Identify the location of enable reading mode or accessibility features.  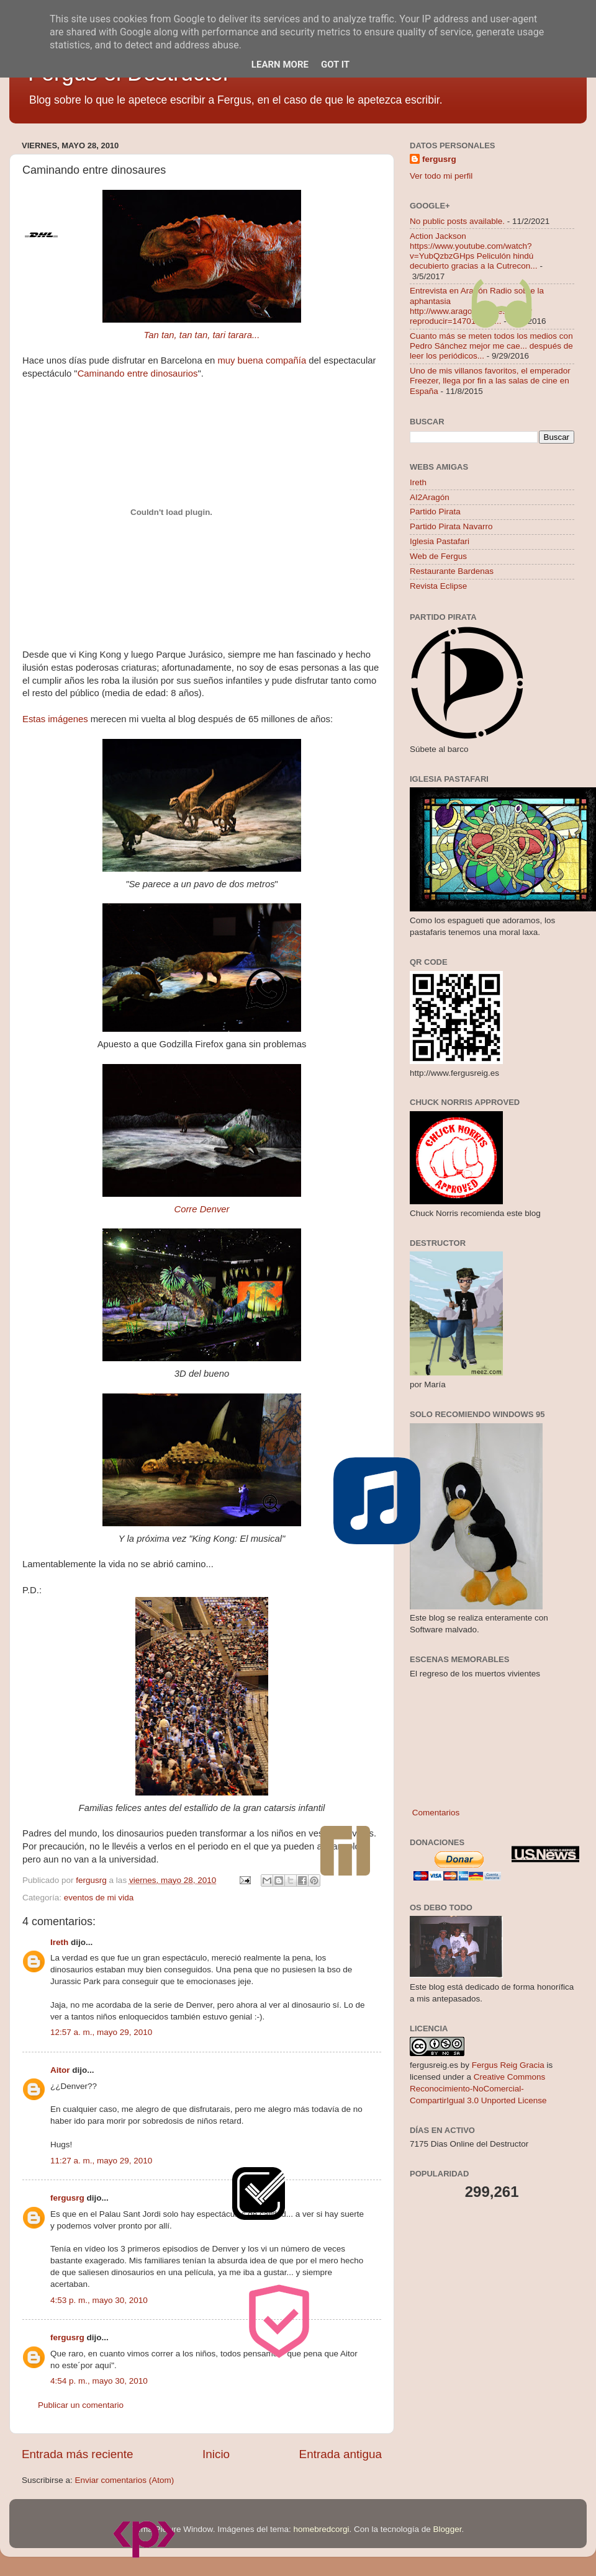
(502, 306).